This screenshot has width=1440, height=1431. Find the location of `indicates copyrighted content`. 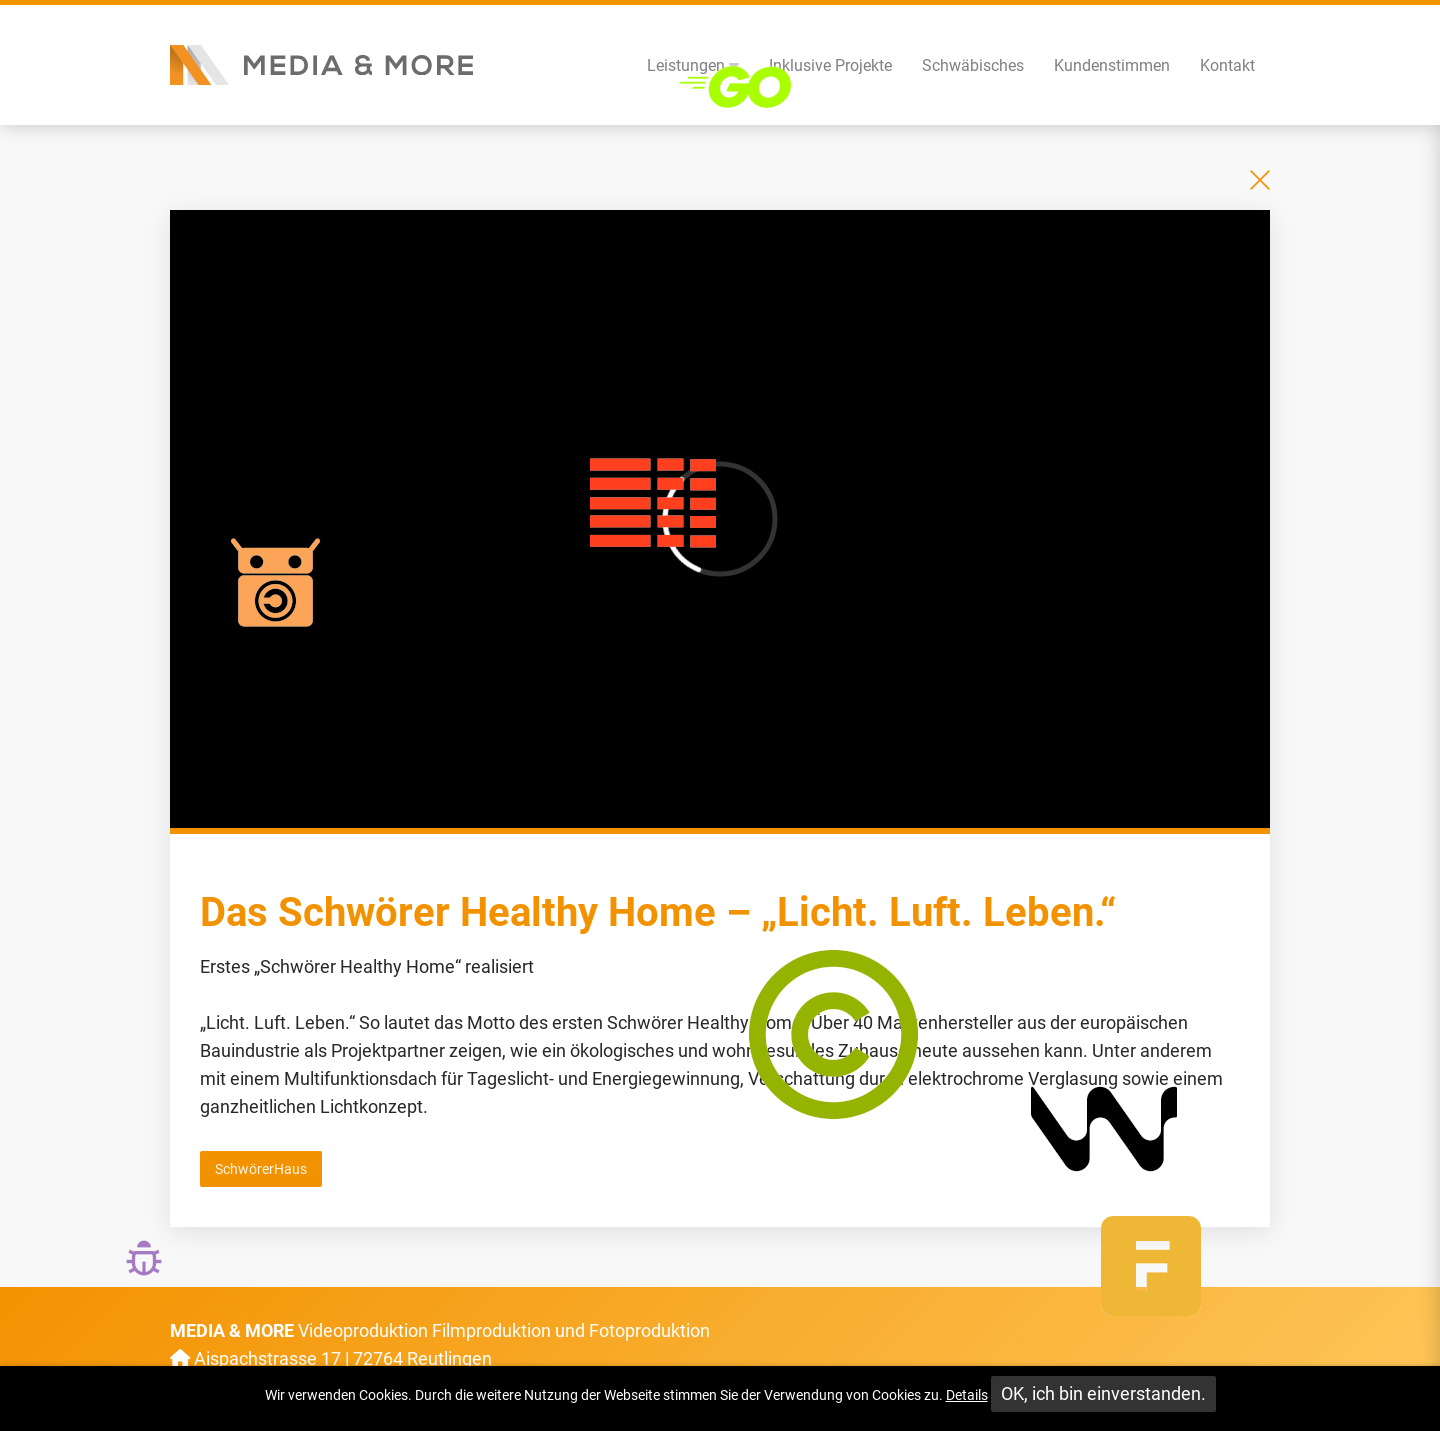

indicates copyrighted content is located at coordinates (833, 1034).